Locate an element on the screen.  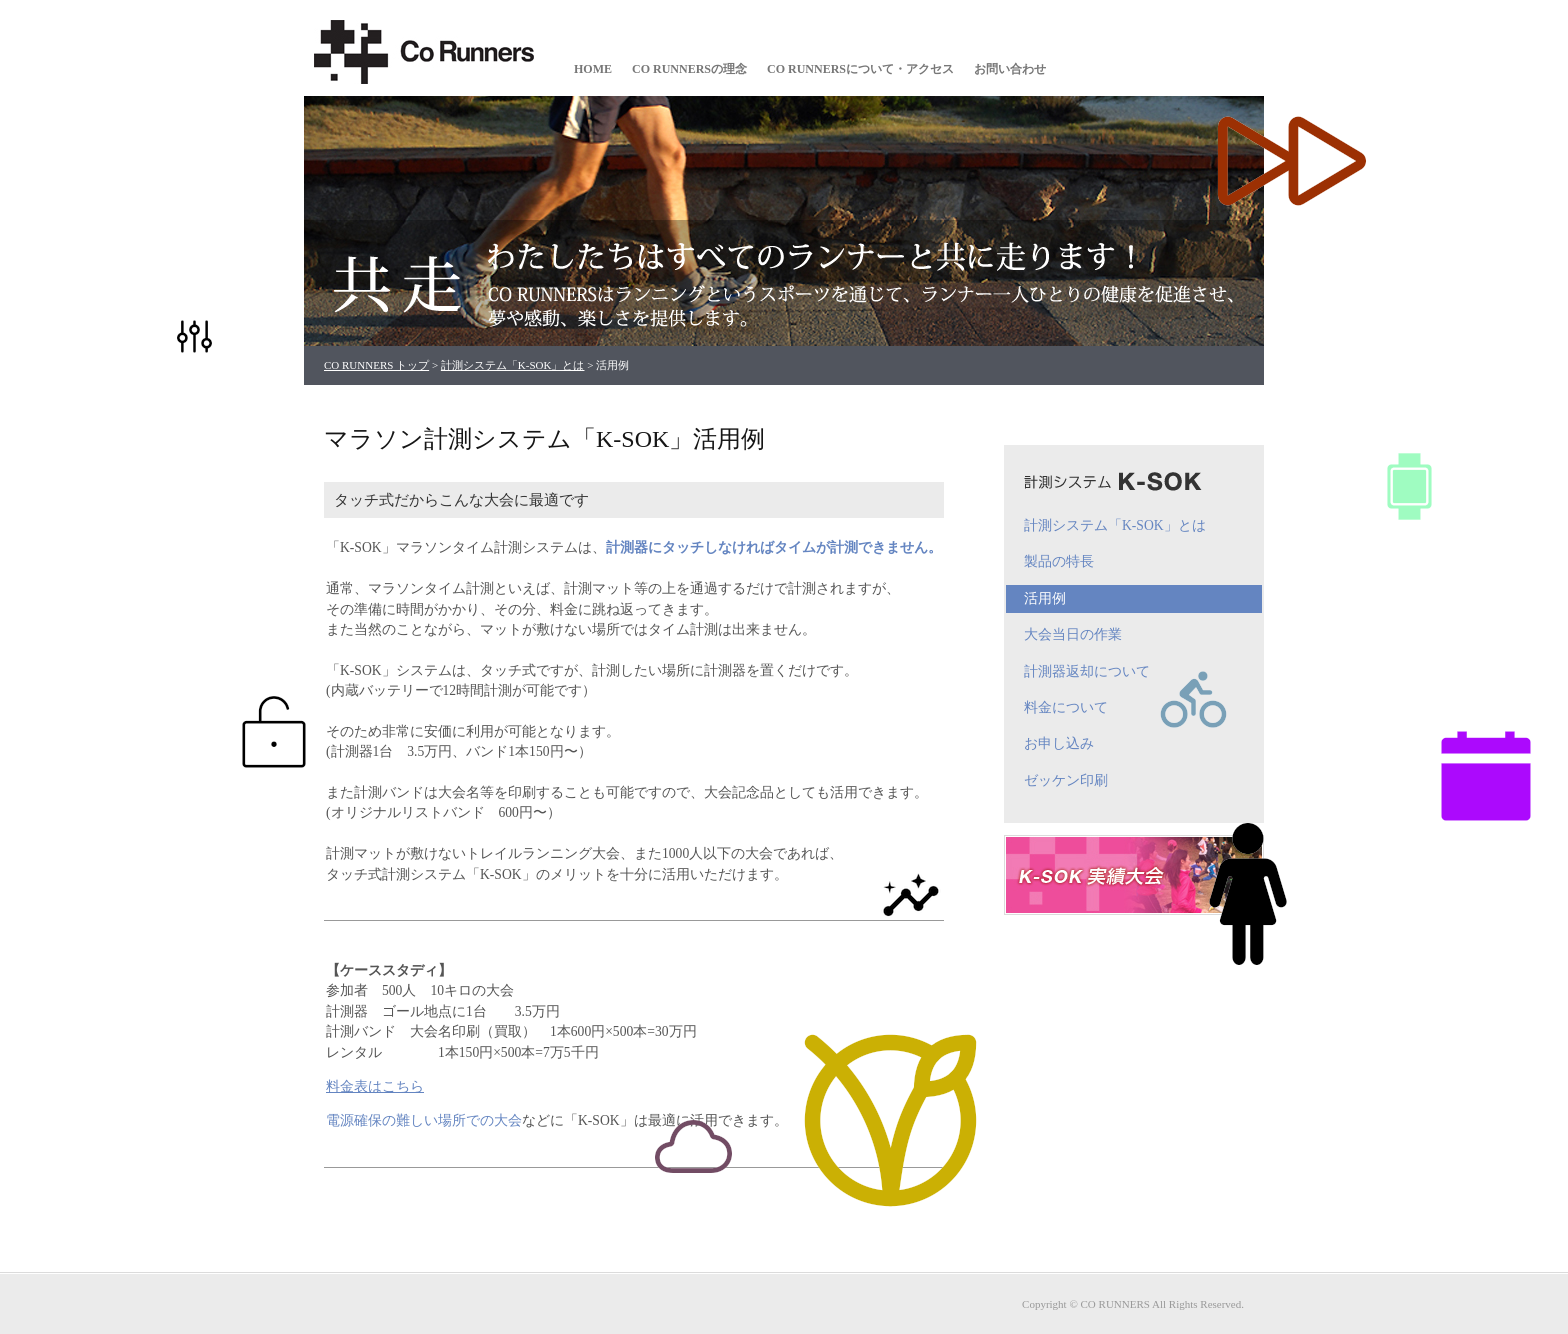
view calendar with no events is located at coordinates (1486, 776).